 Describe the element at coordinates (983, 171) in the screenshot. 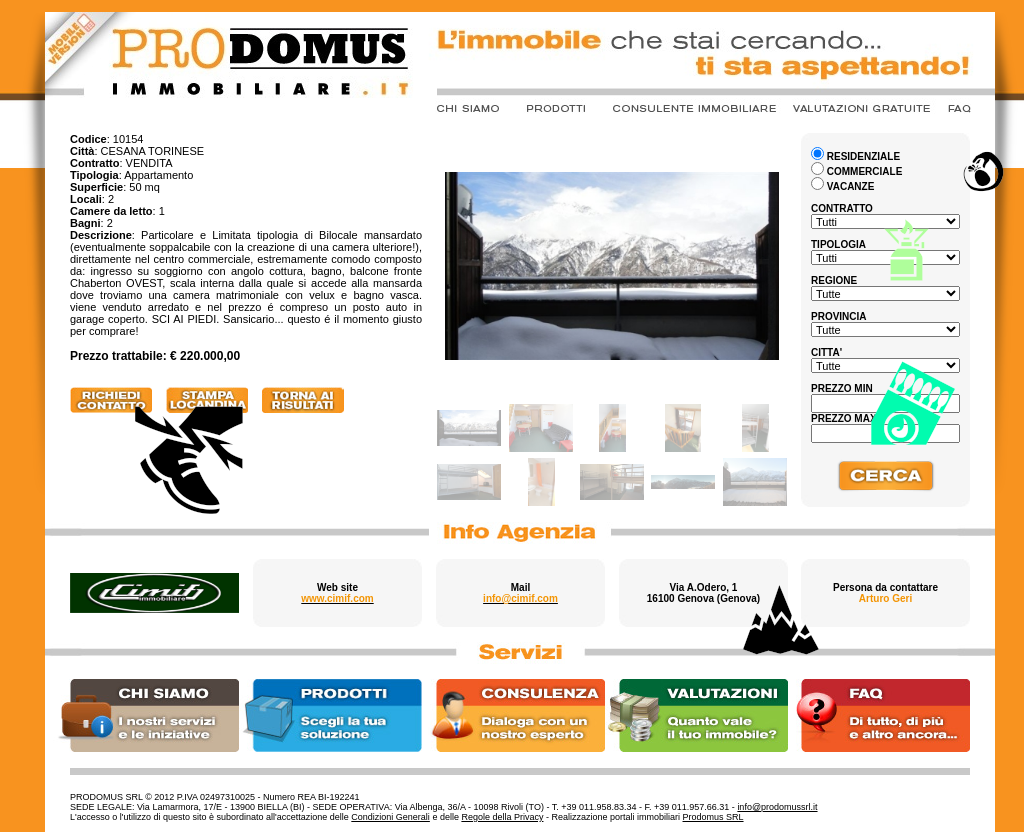

I see `indicates theft or pickpocketing in a game` at that location.